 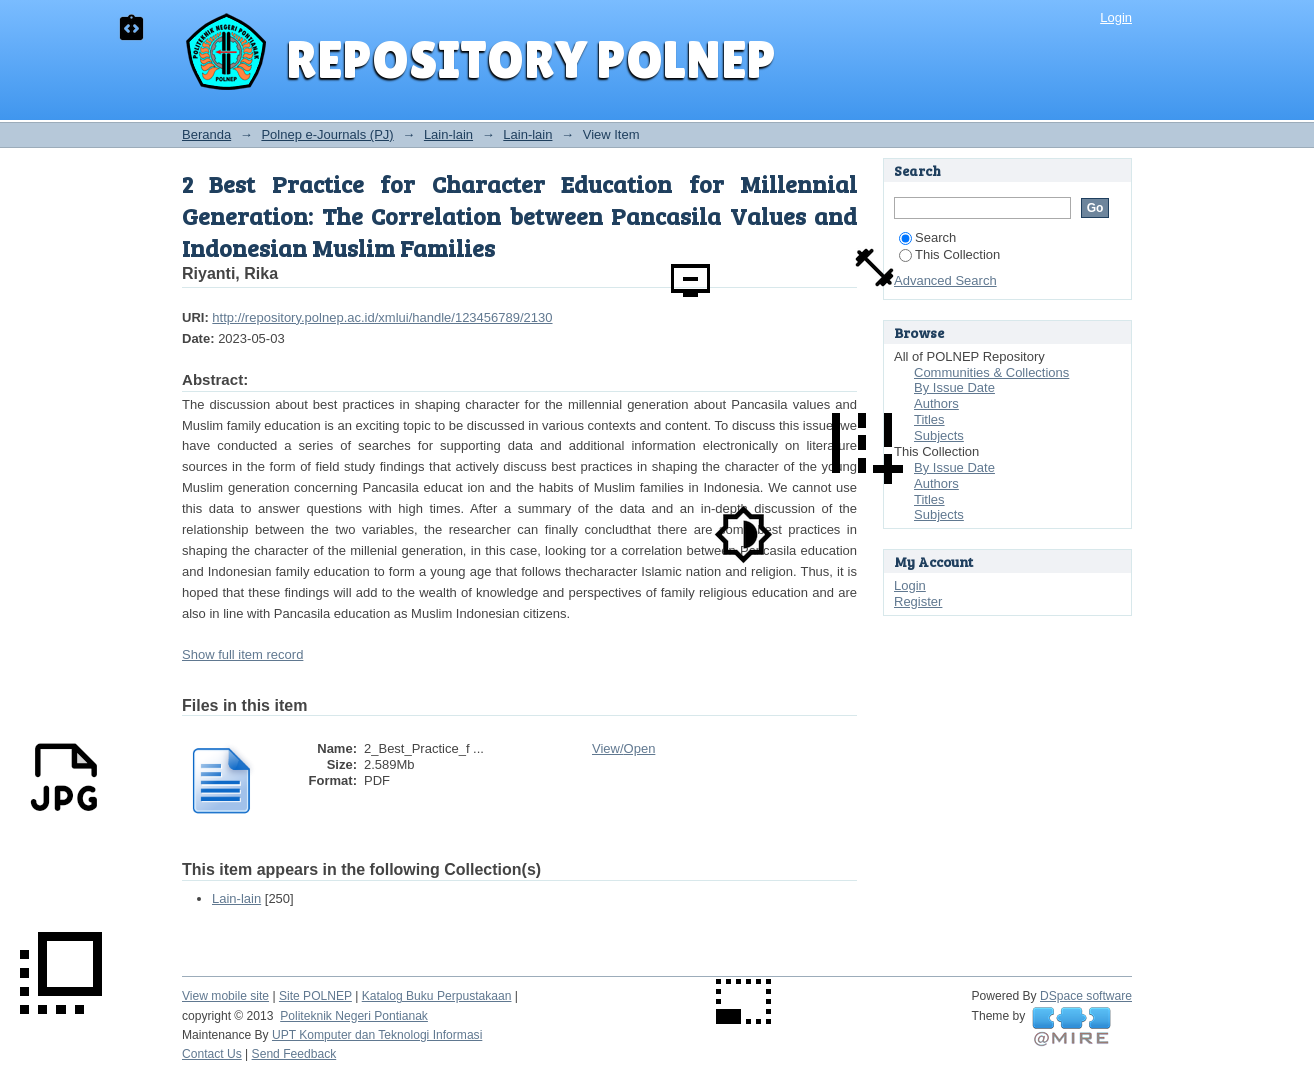 I want to click on remove item from media queue, so click(x=690, y=280).